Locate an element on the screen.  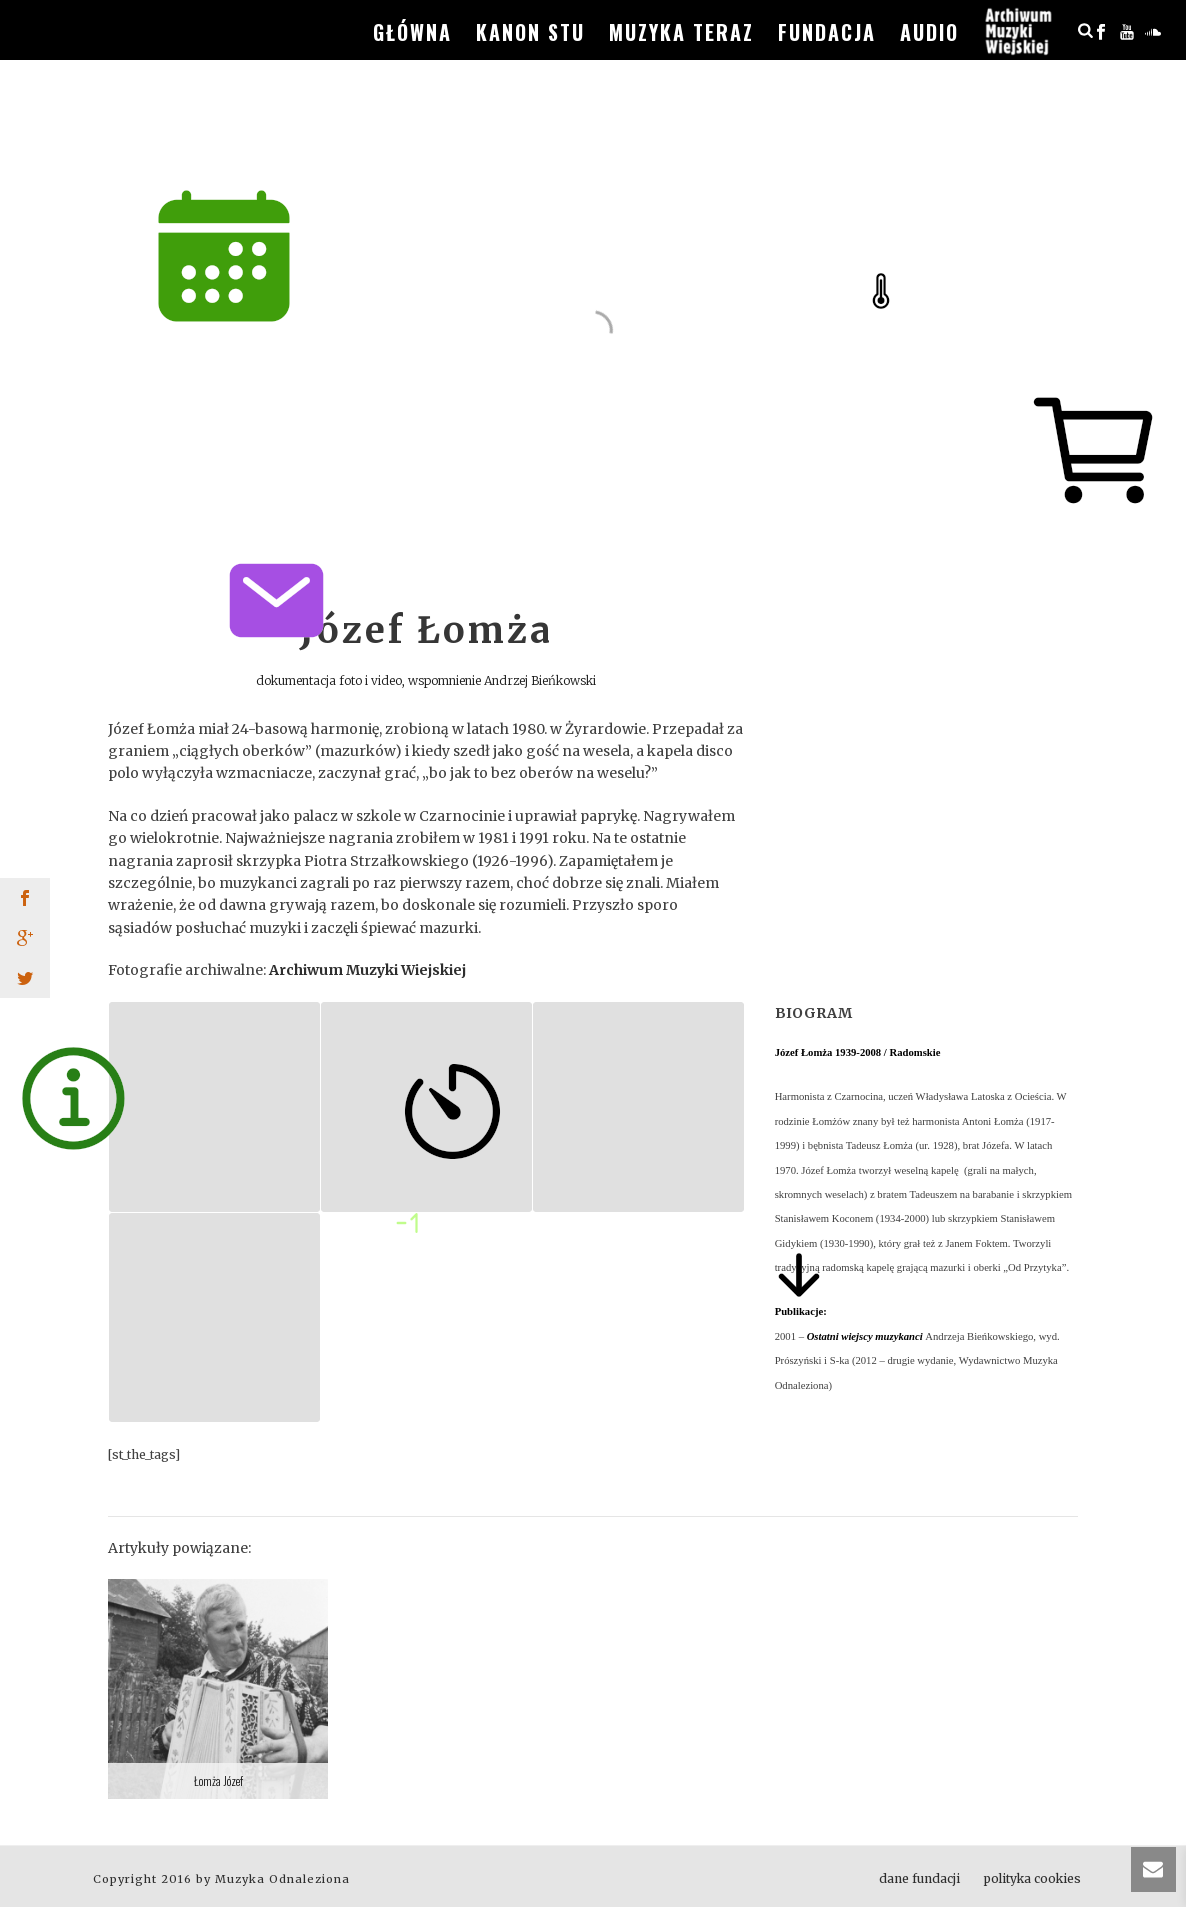
view your shopping cart is located at coordinates (1095, 450).